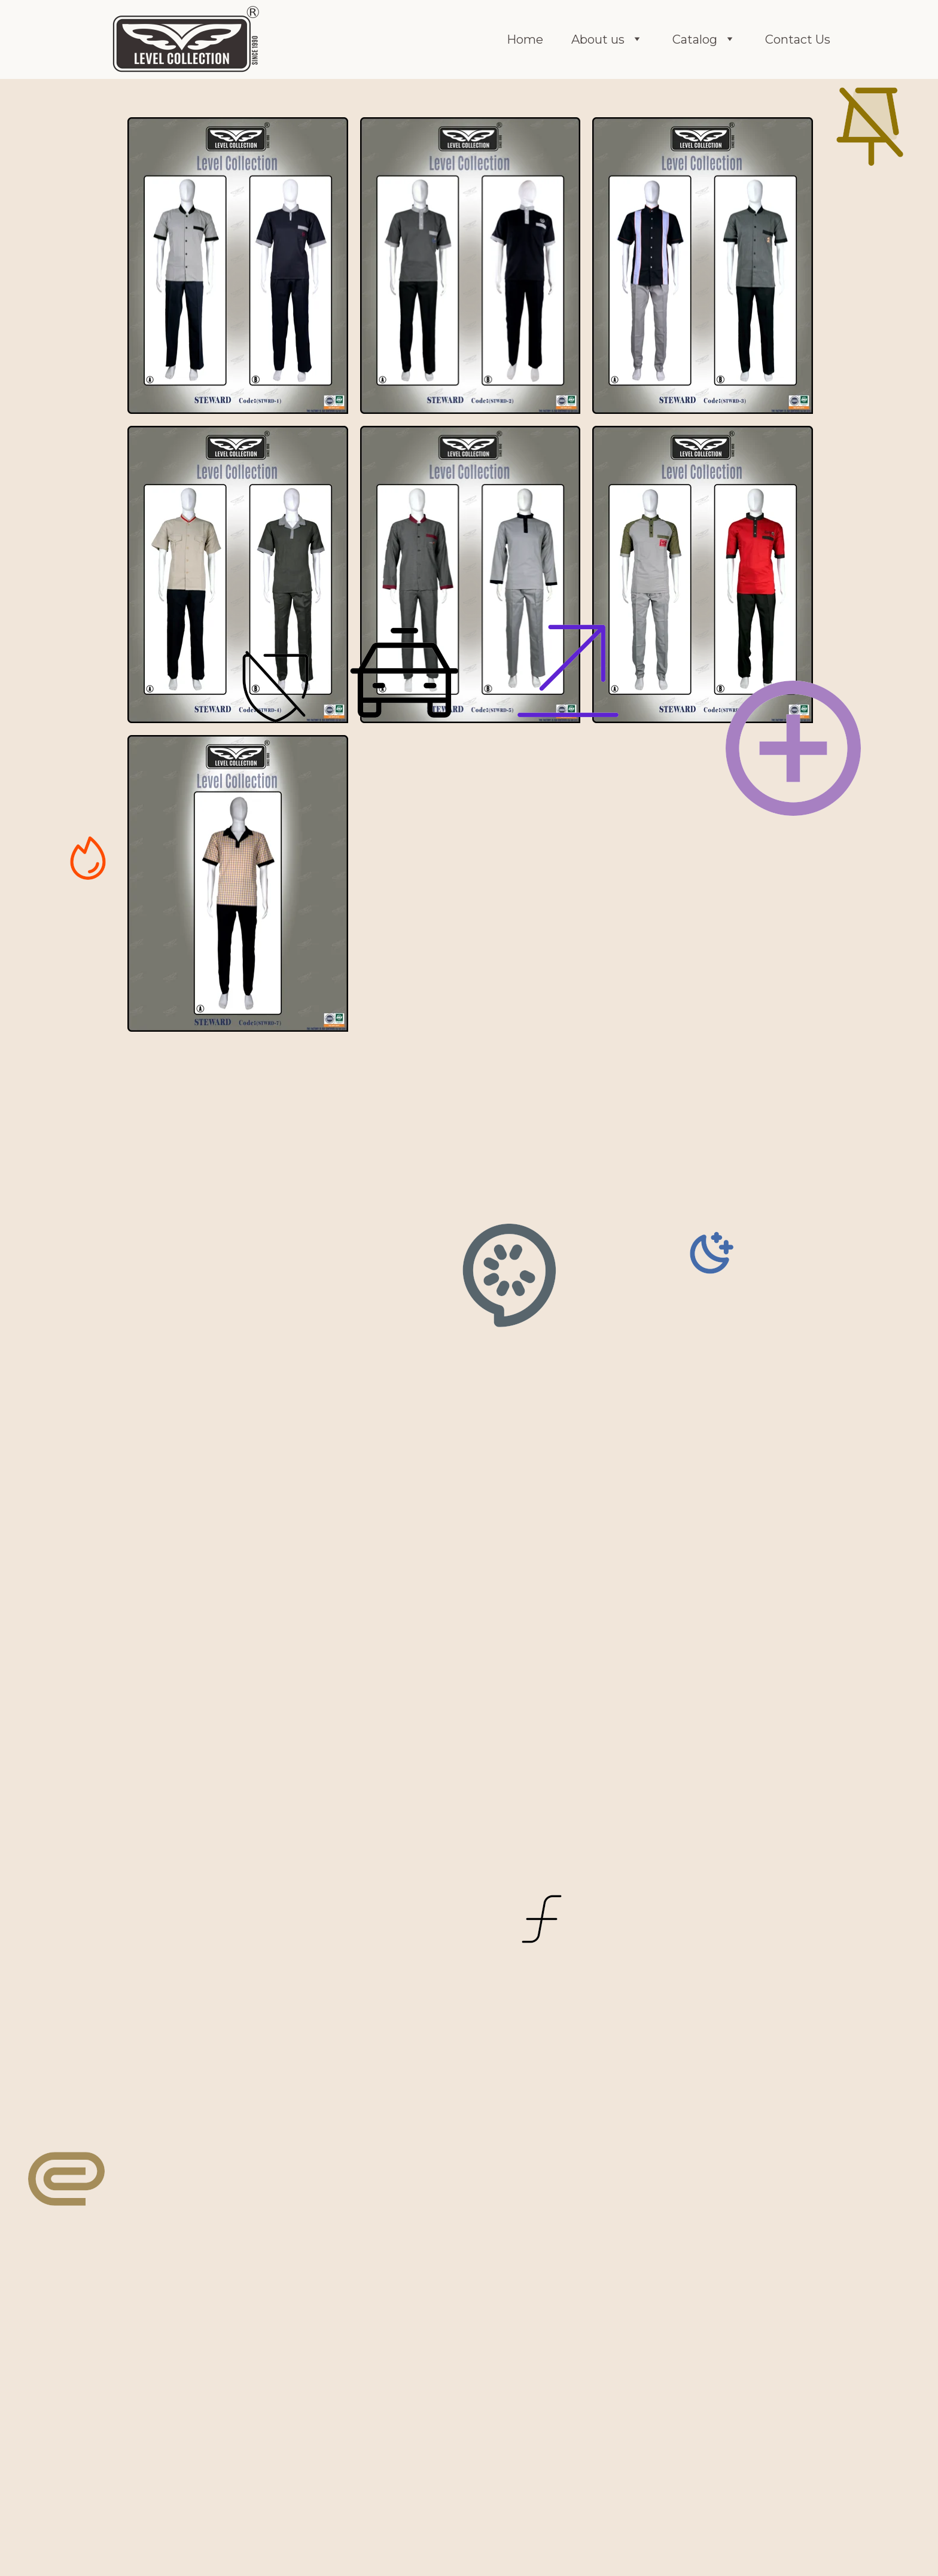 The width and height of the screenshot is (938, 2576). I want to click on attach a file to your message, so click(66, 2179).